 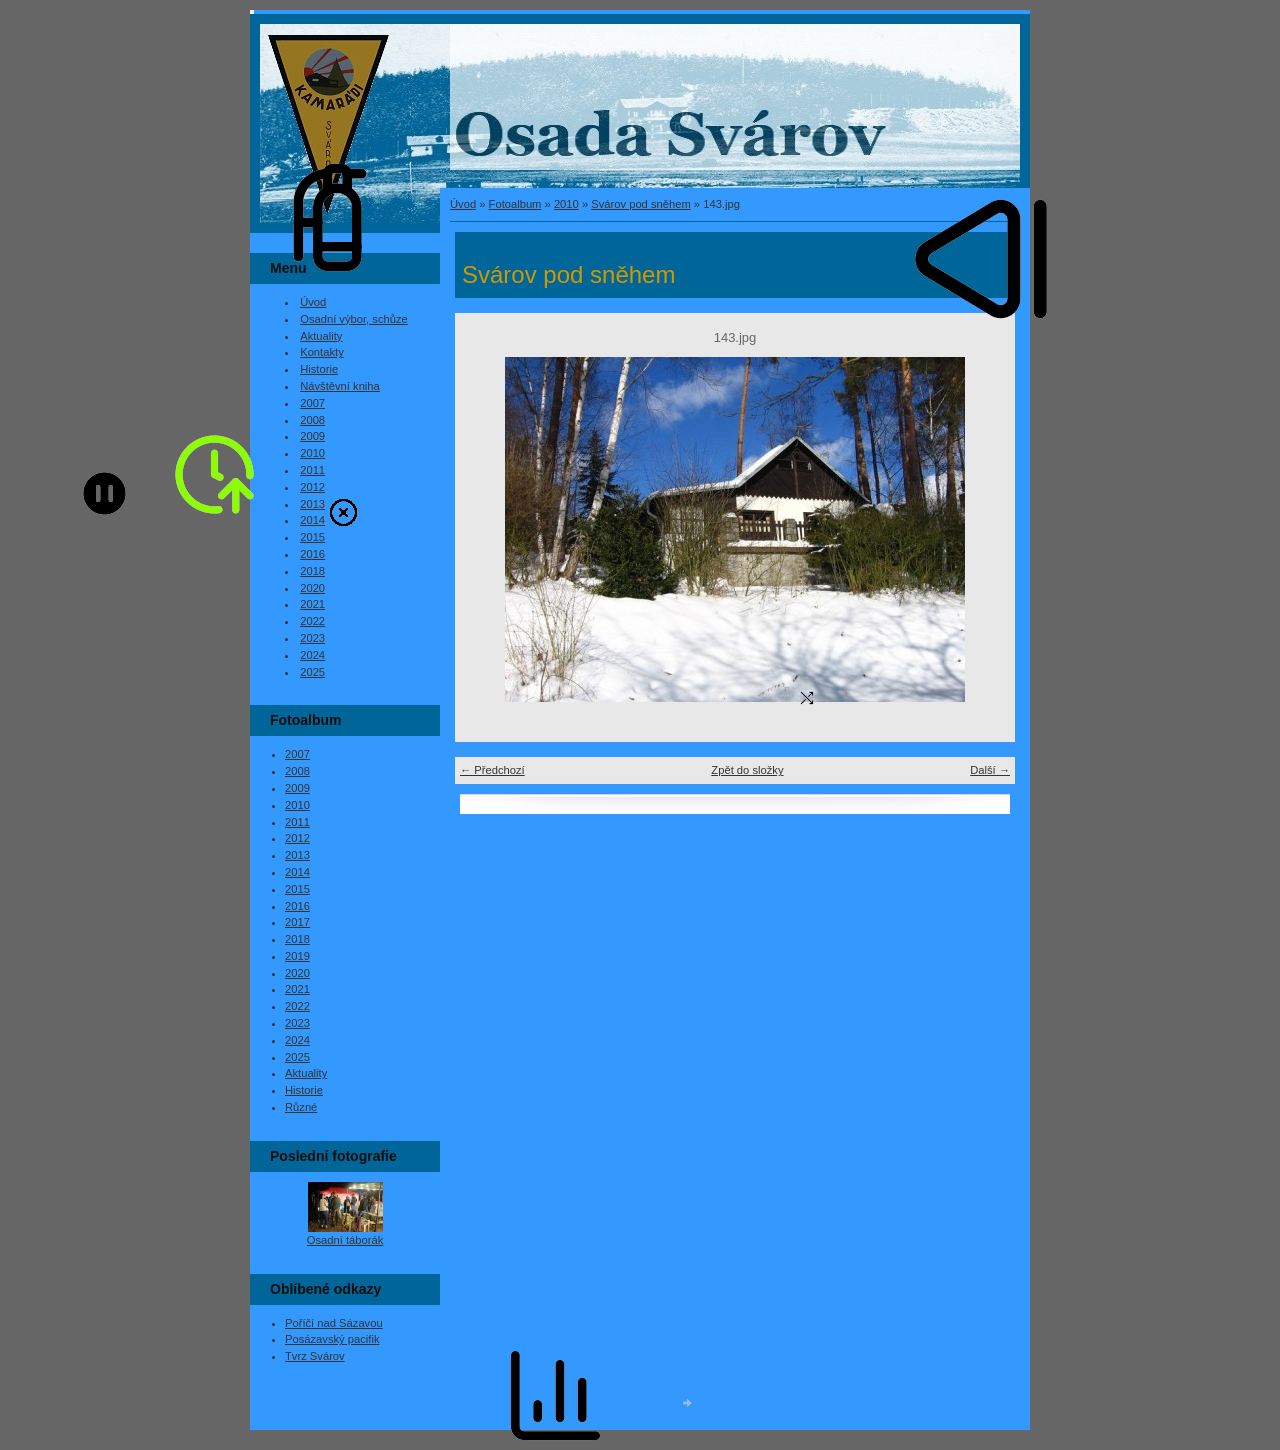 I want to click on upload or sync time data, so click(x=214, y=474).